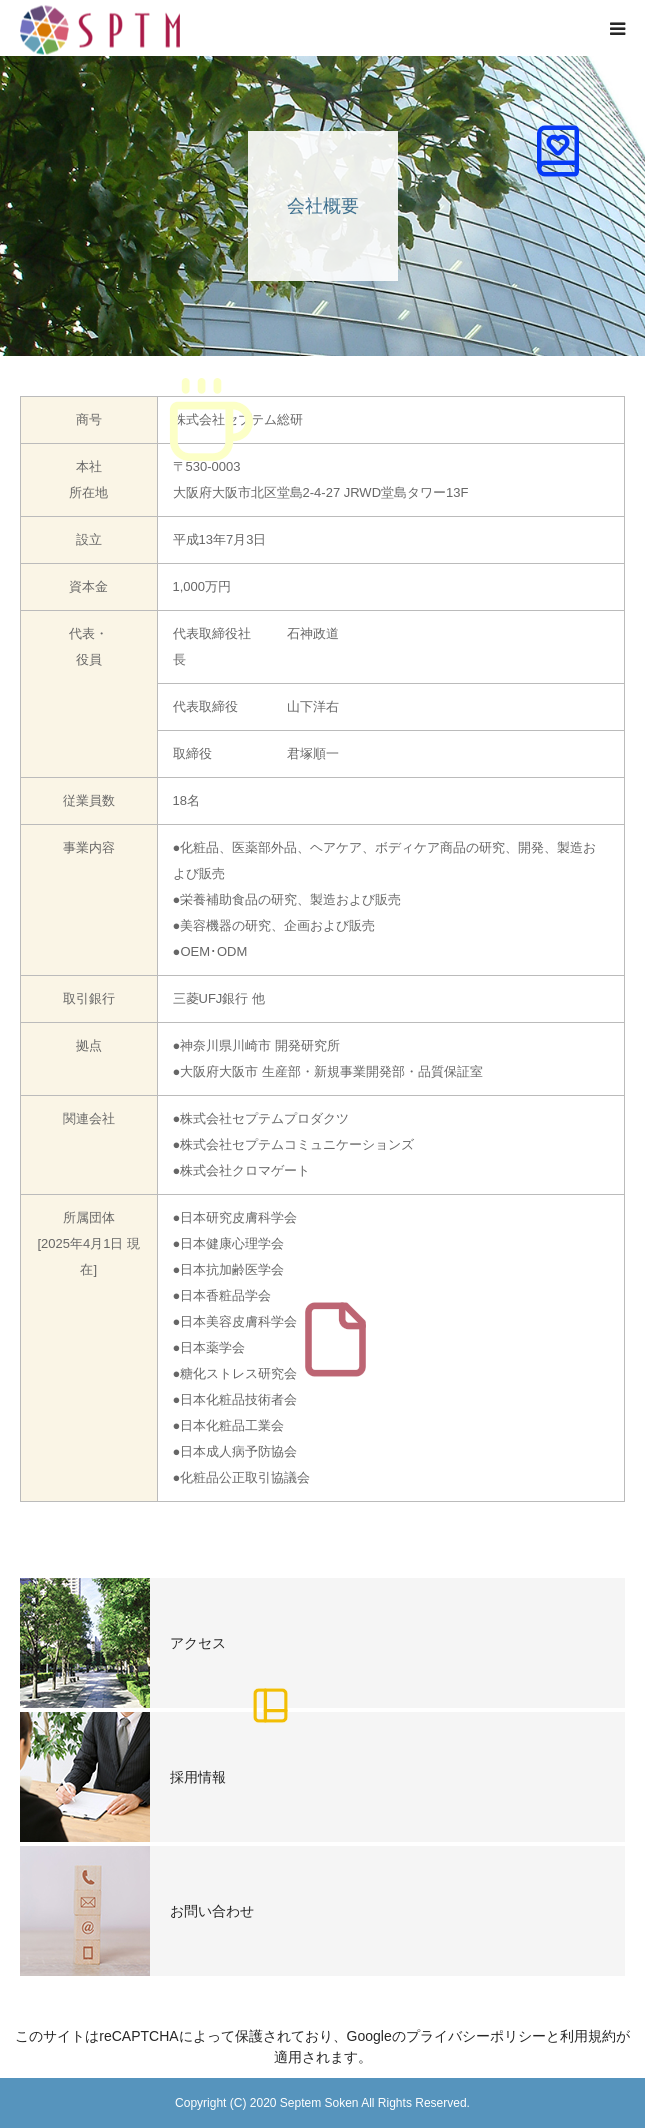 The image size is (645, 2128). What do you see at coordinates (558, 151) in the screenshot?
I see `view your favorite books` at bounding box center [558, 151].